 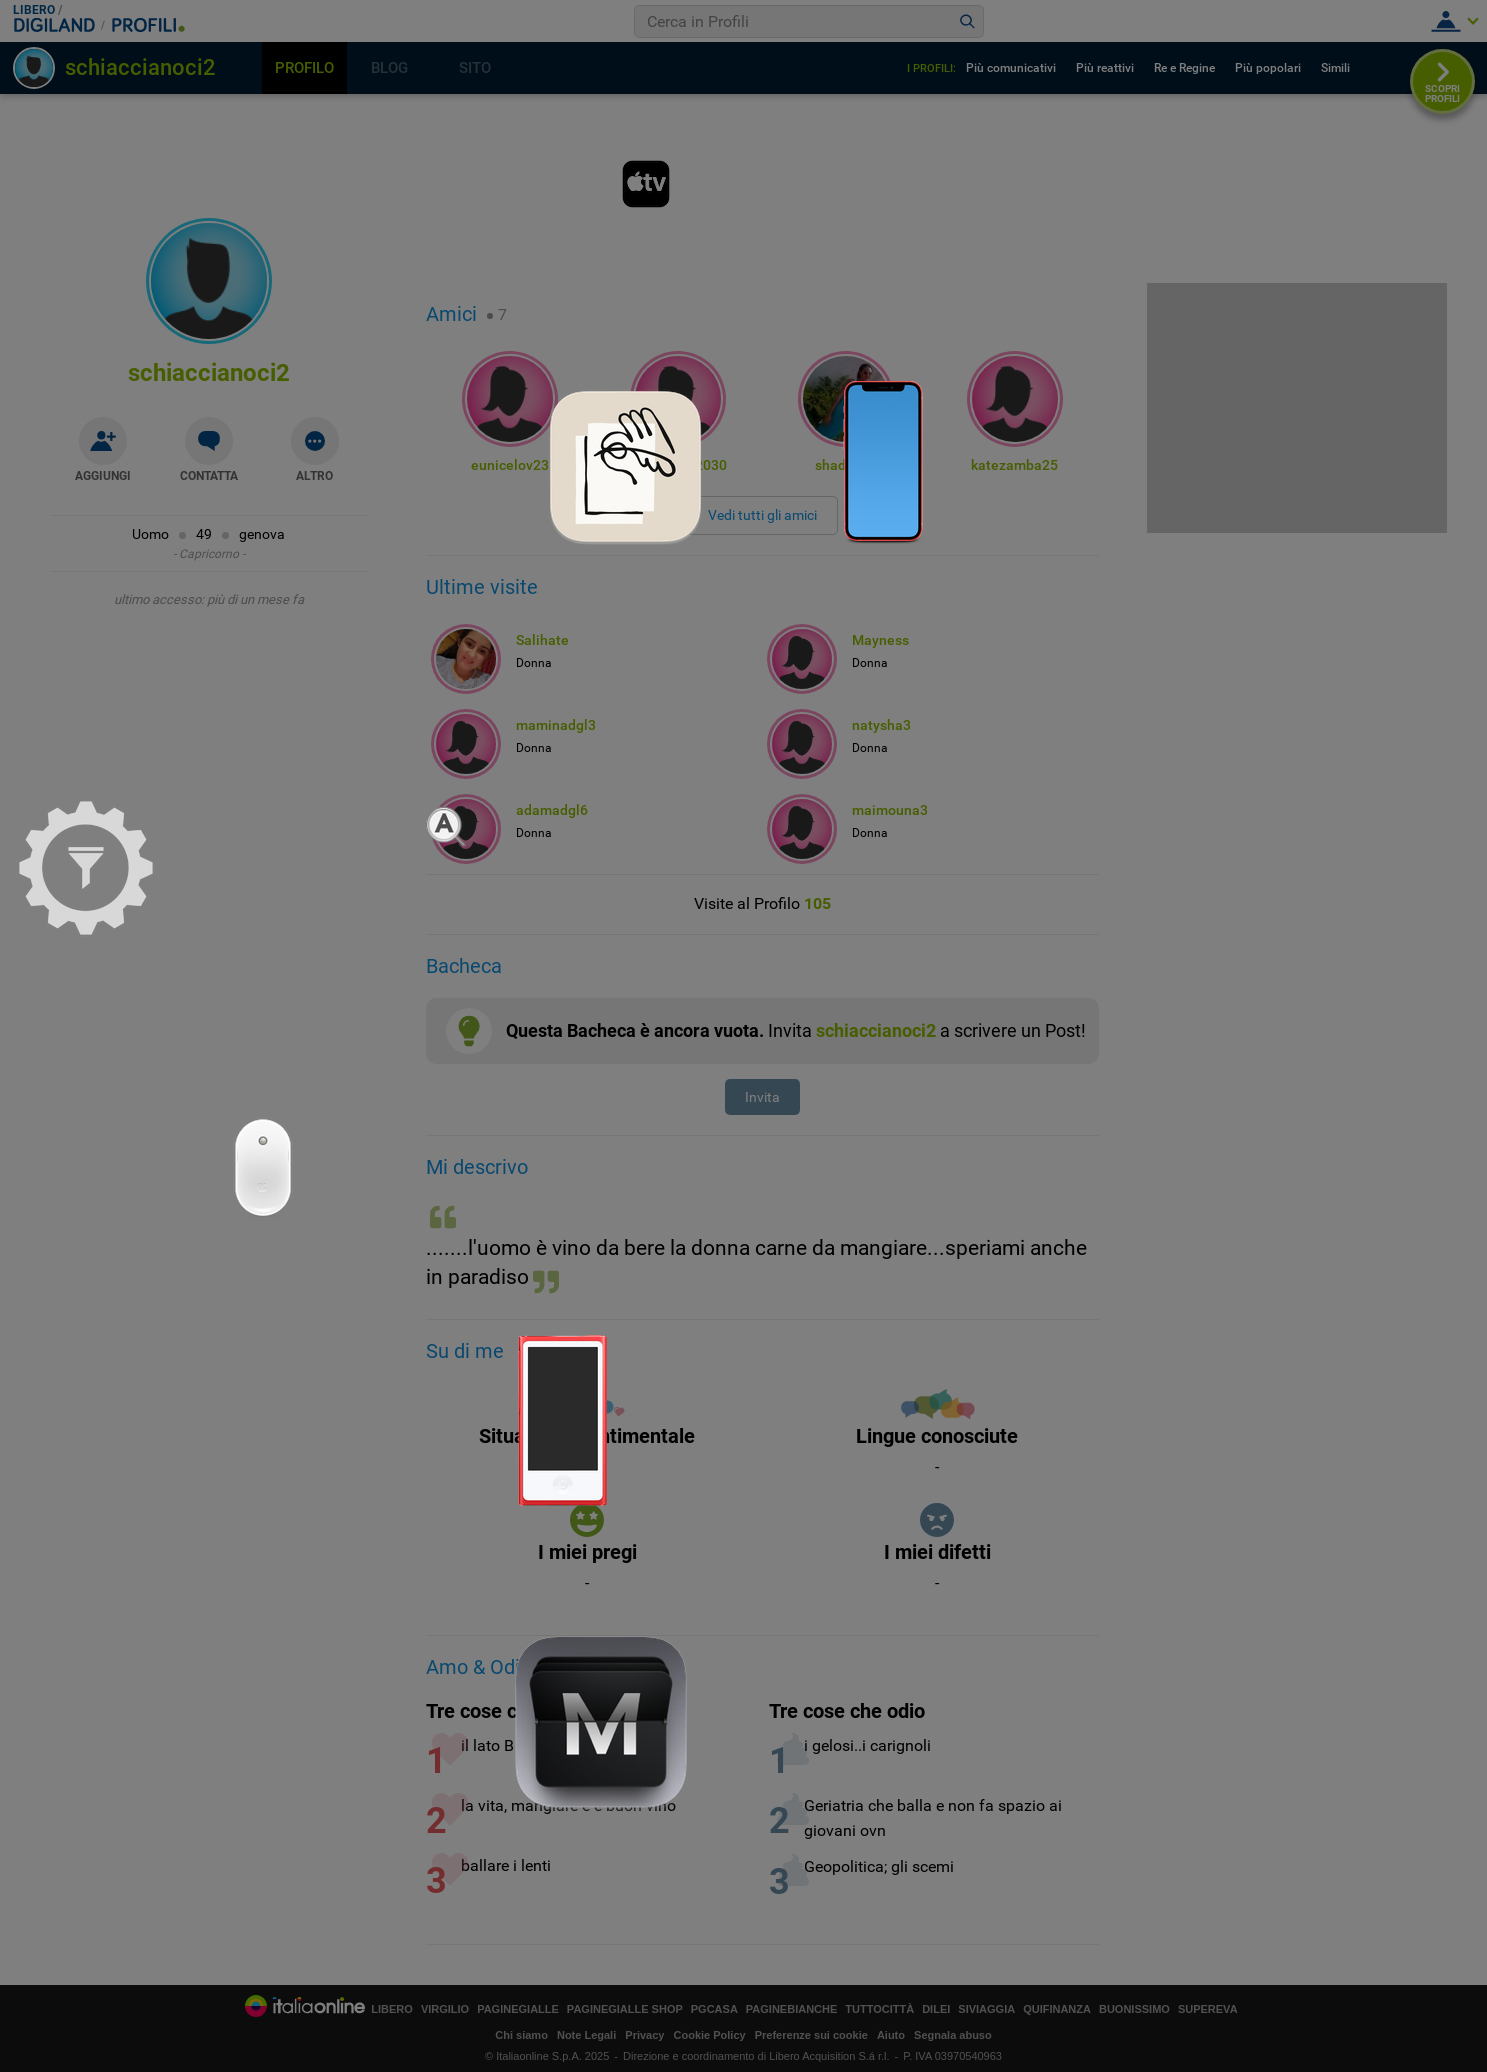 What do you see at coordinates (625, 466) in the screenshot?
I see `open Claude Notes app` at bounding box center [625, 466].